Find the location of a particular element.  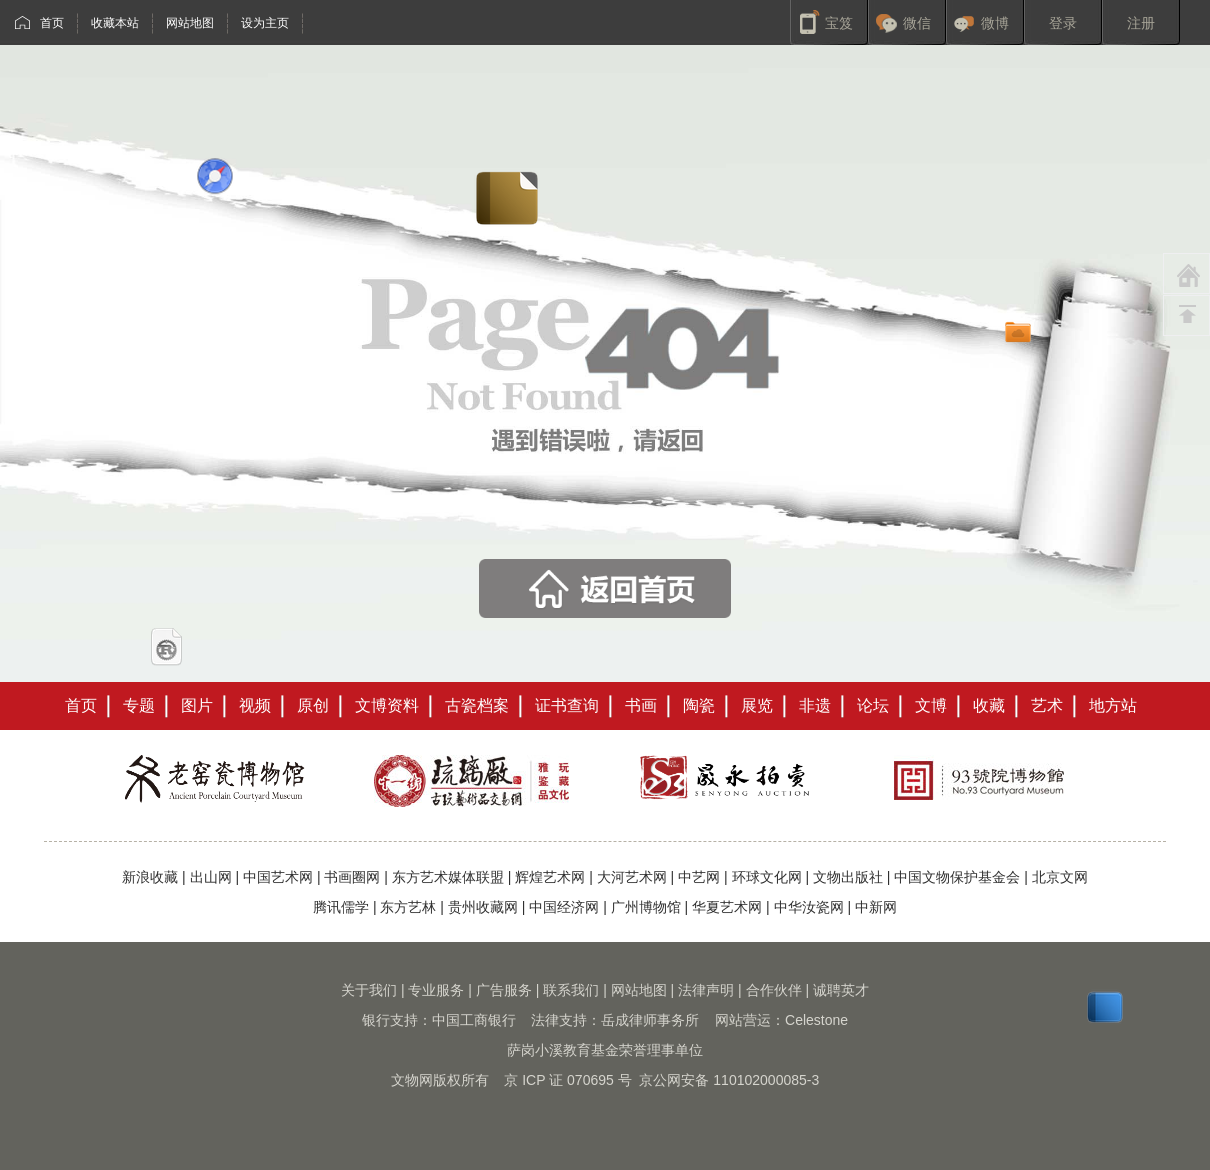

change desktop wallpaper settings is located at coordinates (507, 196).